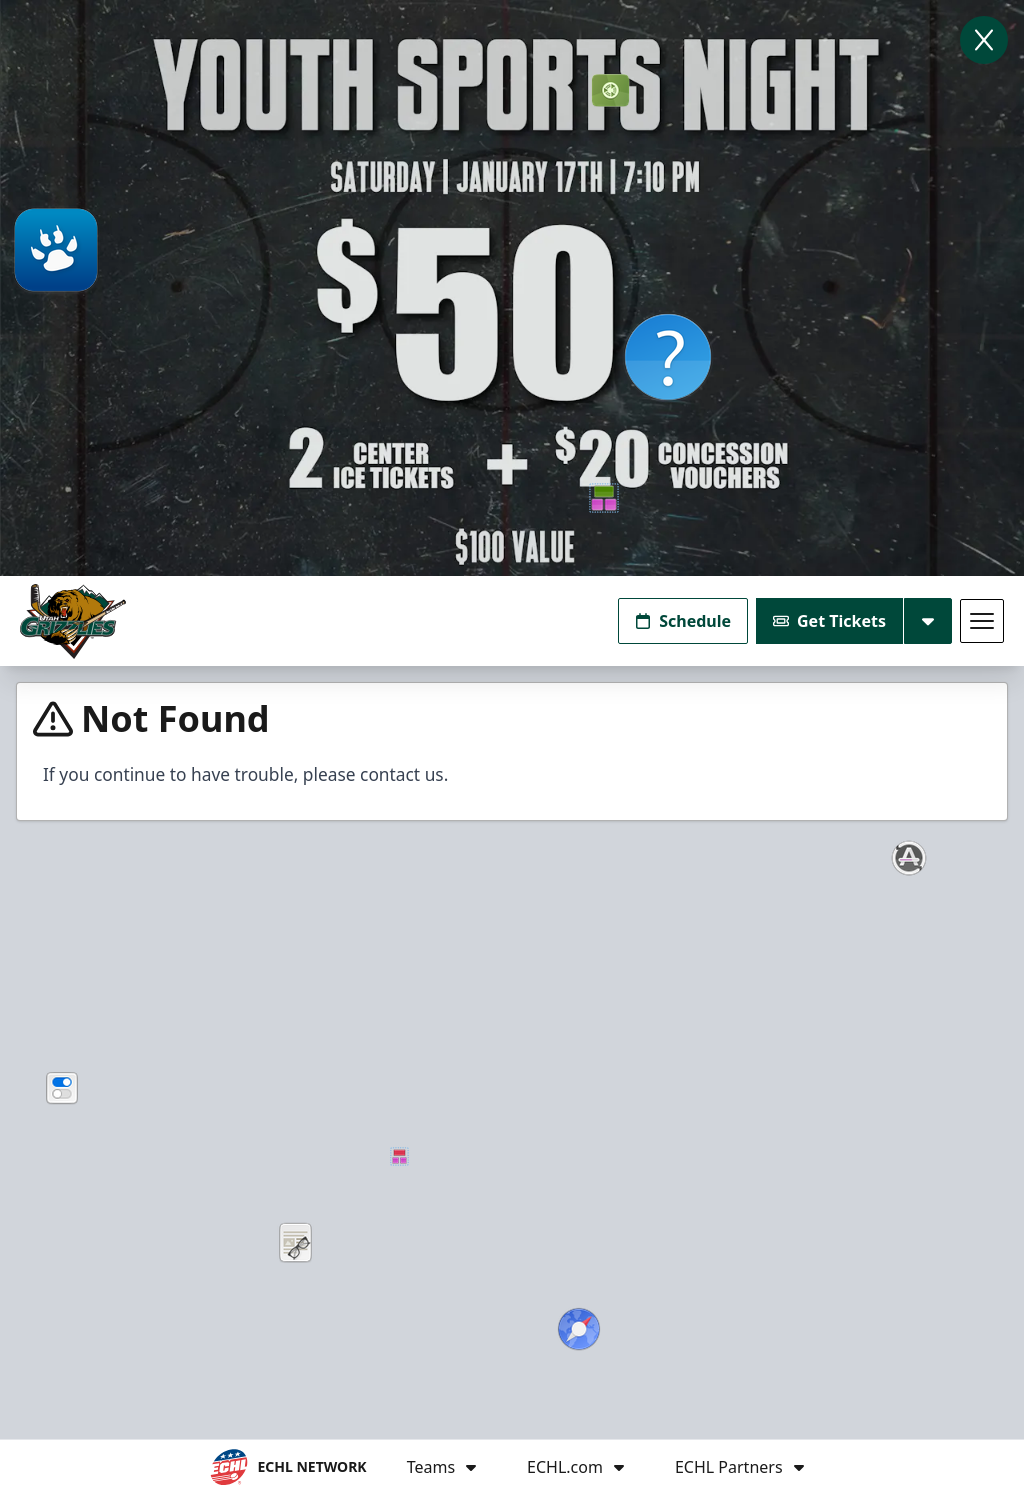 This screenshot has height=1494, width=1024. What do you see at coordinates (62, 1088) in the screenshot?
I see `open desktop preferences and settings` at bounding box center [62, 1088].